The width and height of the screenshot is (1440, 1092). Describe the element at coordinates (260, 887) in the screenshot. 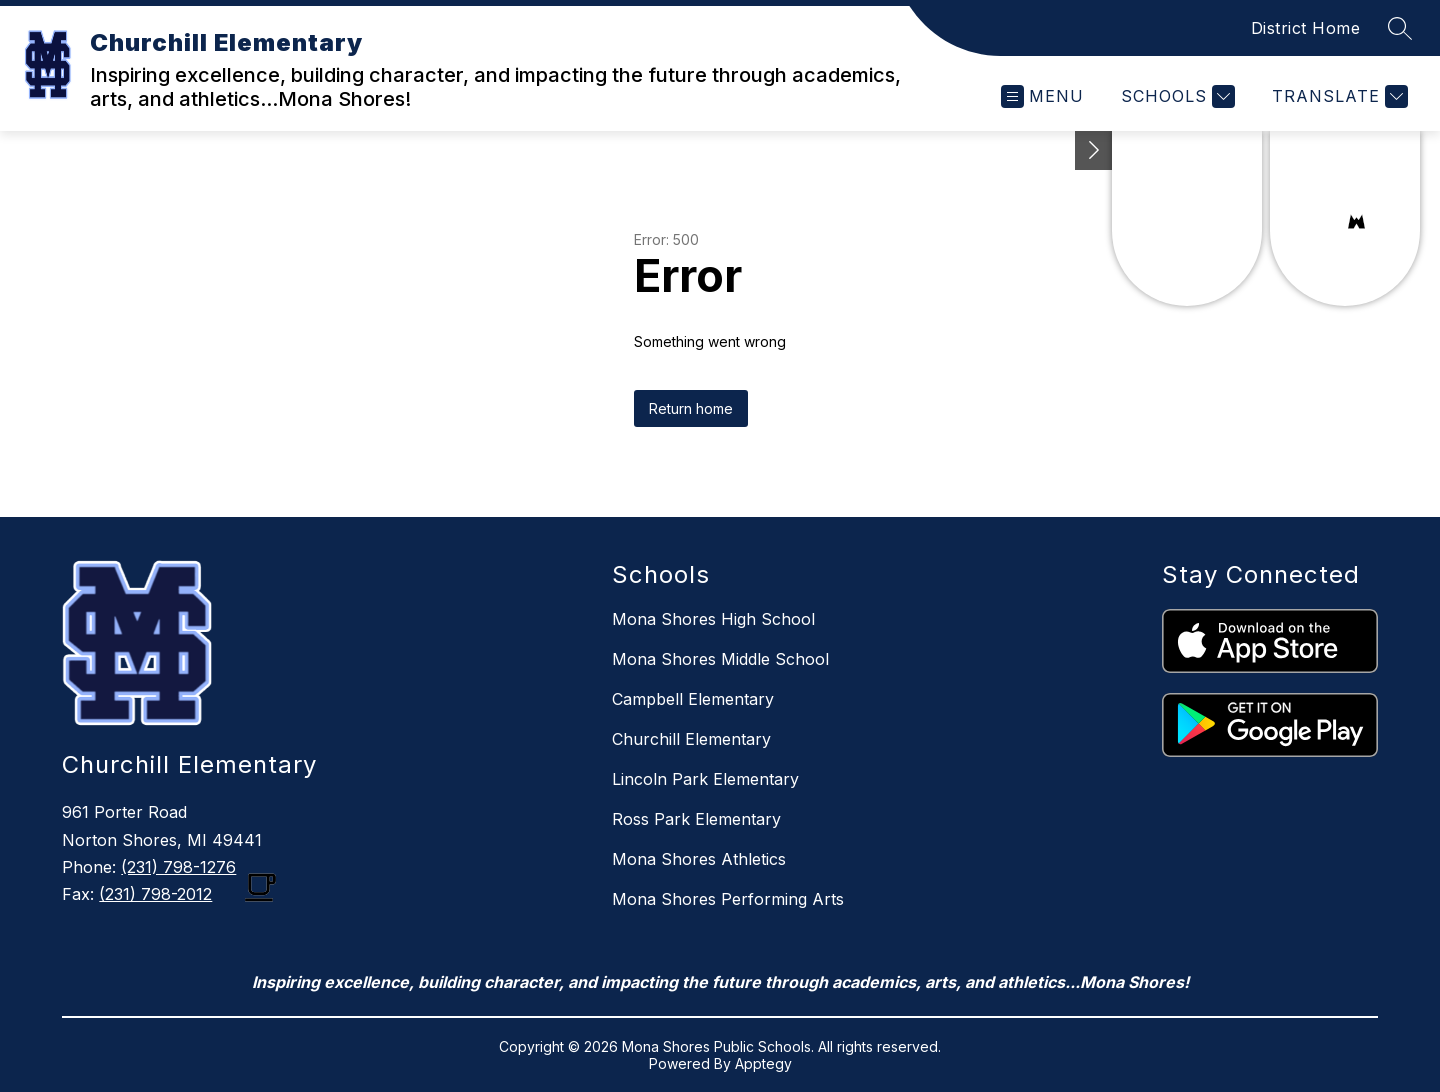

I see `browse coffee shop or café locations` at that location.